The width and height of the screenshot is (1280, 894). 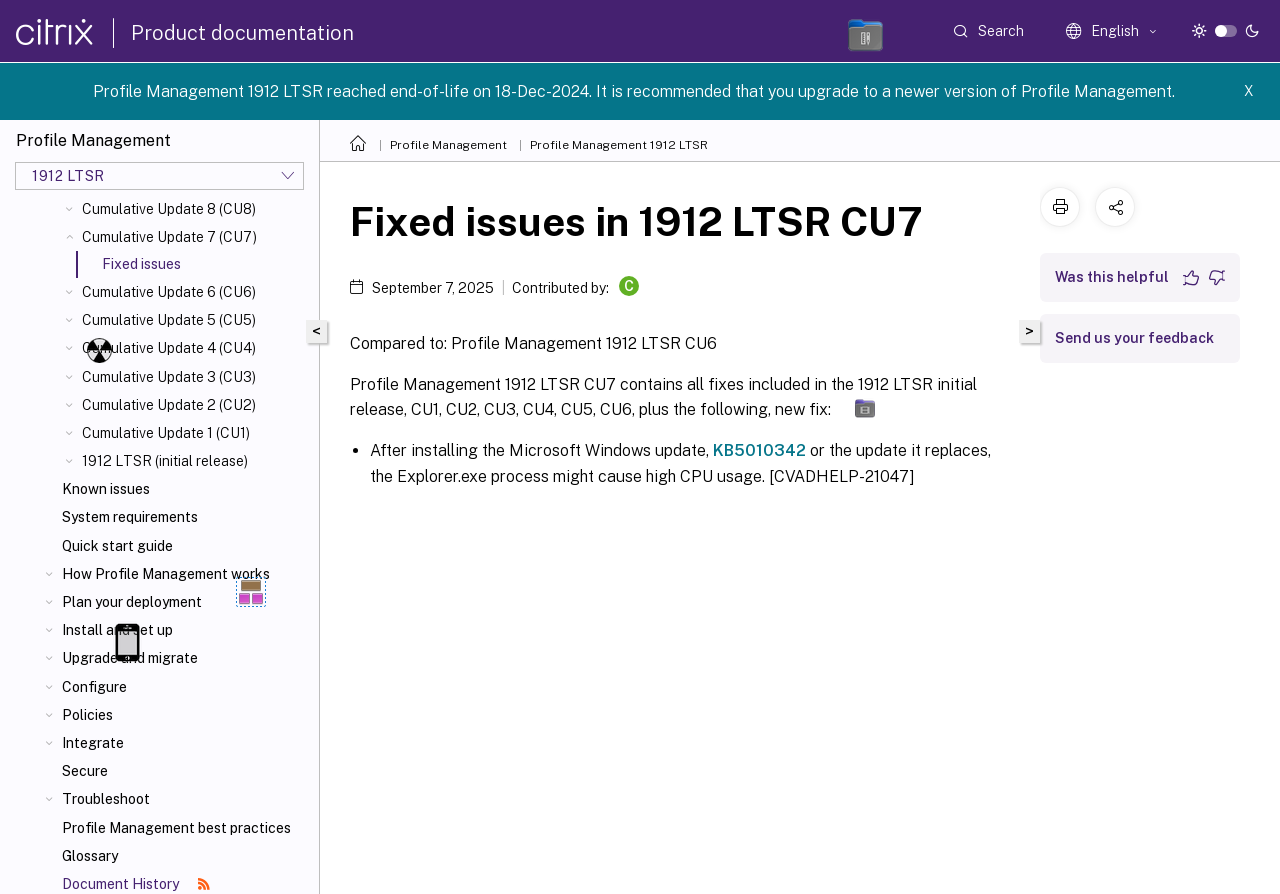 I want to click on open your videos folder, so click(x=865, y=408).